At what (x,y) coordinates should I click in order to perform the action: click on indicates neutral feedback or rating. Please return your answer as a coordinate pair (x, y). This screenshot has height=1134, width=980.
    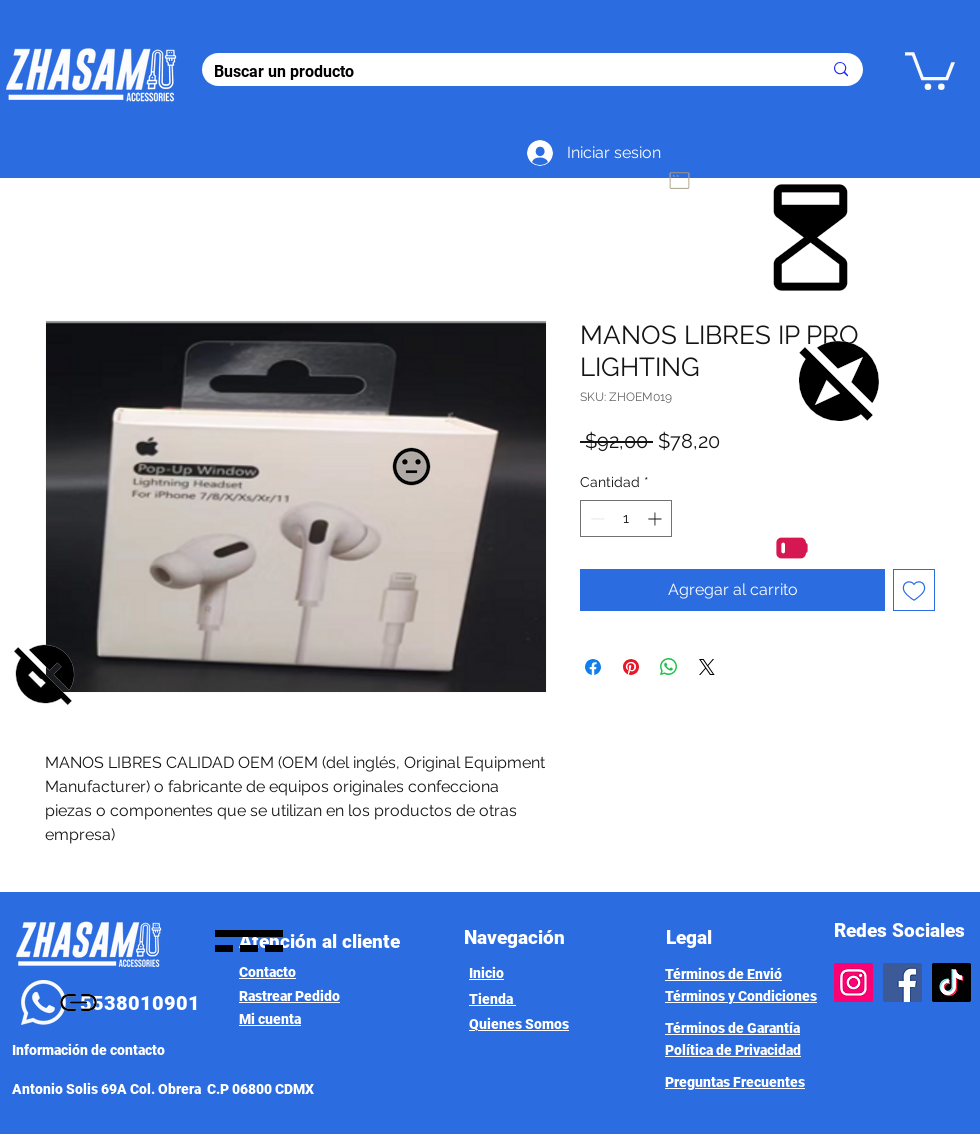
    Looking at the image, I should click on (411, 466).